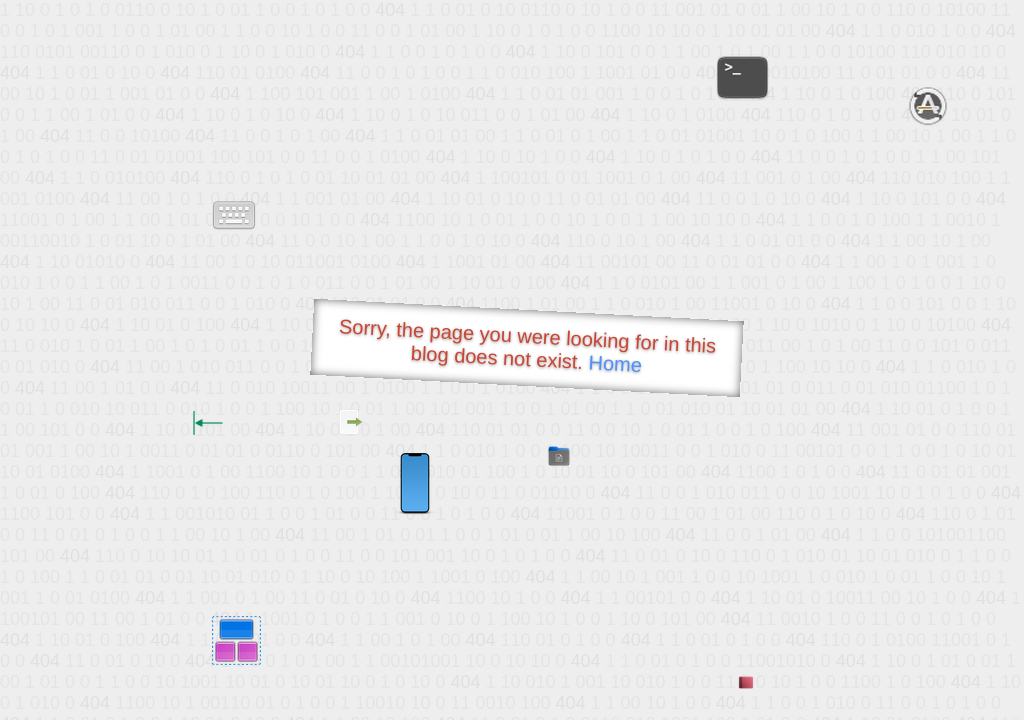  I want to click on open your documents folder, so click(559, 456).